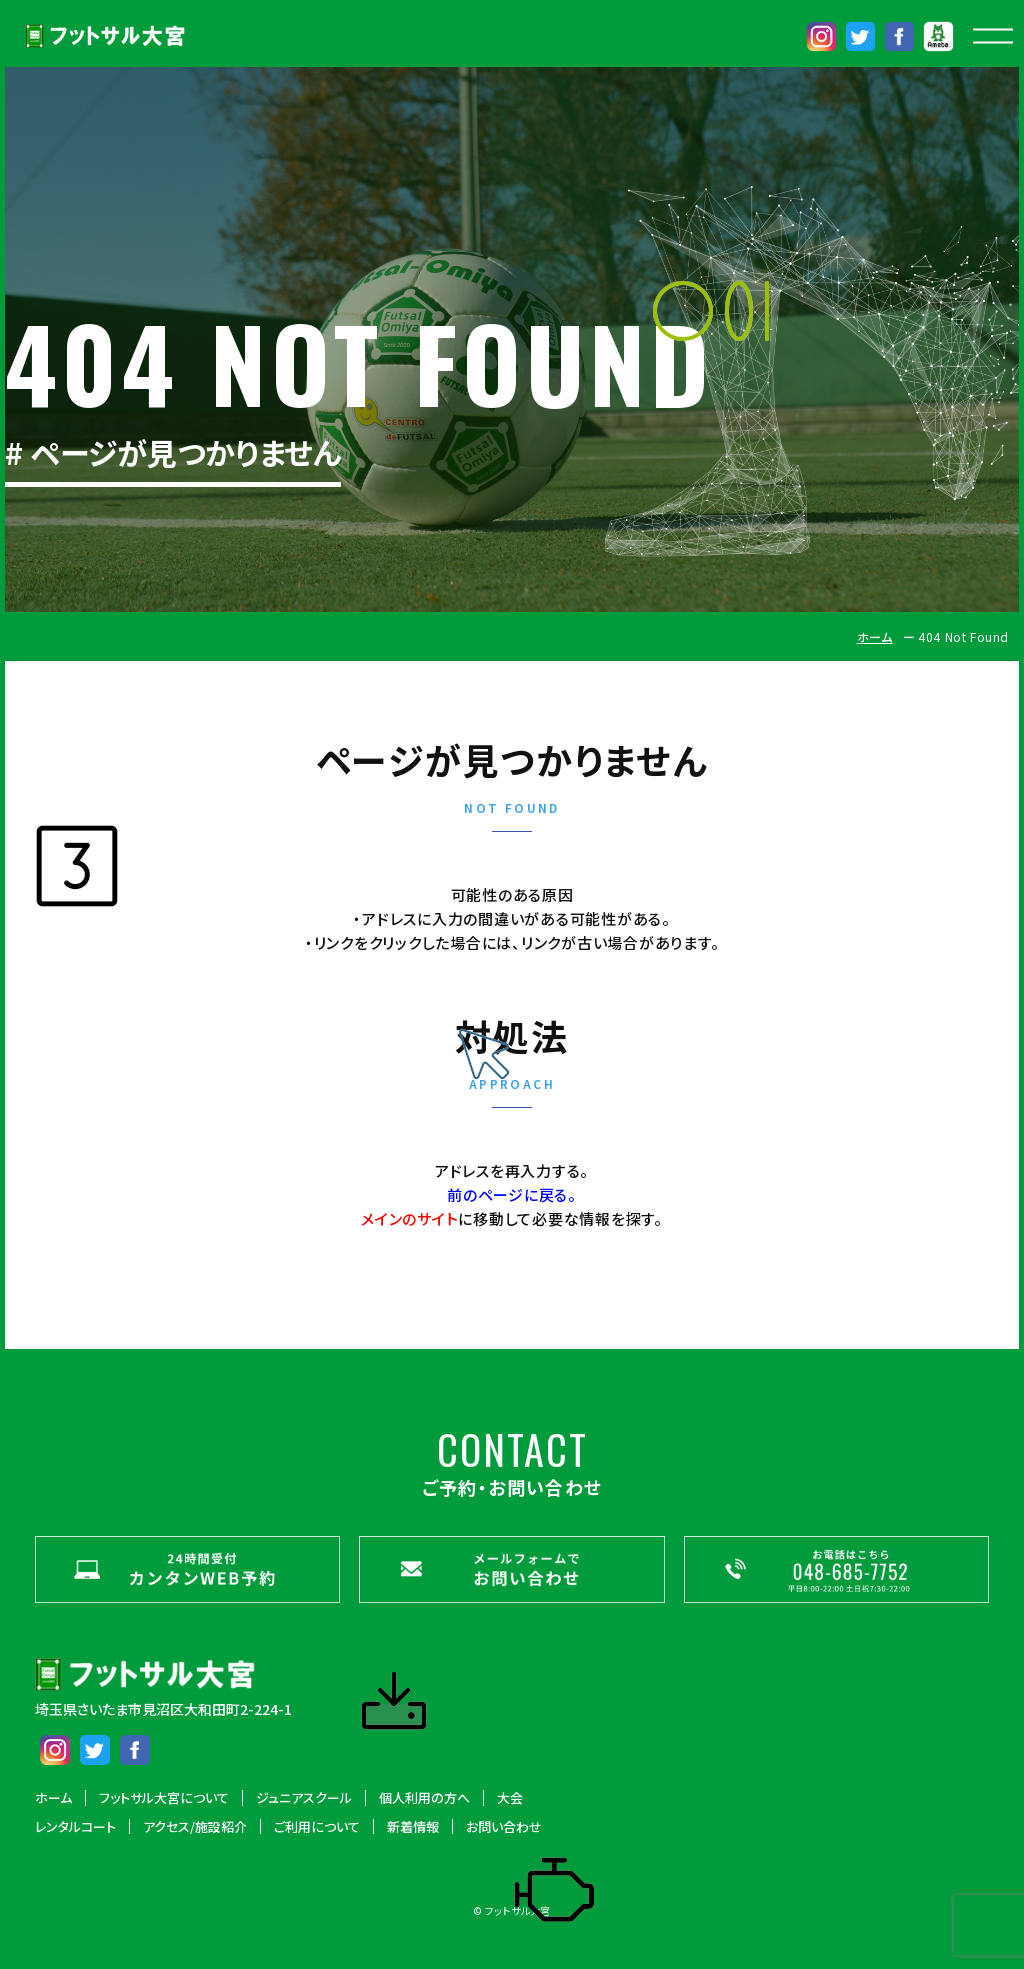 Image resolution: width=1024 pixels, height=1969 pixels. What do you see at coordinates (484, 1054) in the screenshot?
I see `mouse cursor indicator` at bounding box center [484, 1054].